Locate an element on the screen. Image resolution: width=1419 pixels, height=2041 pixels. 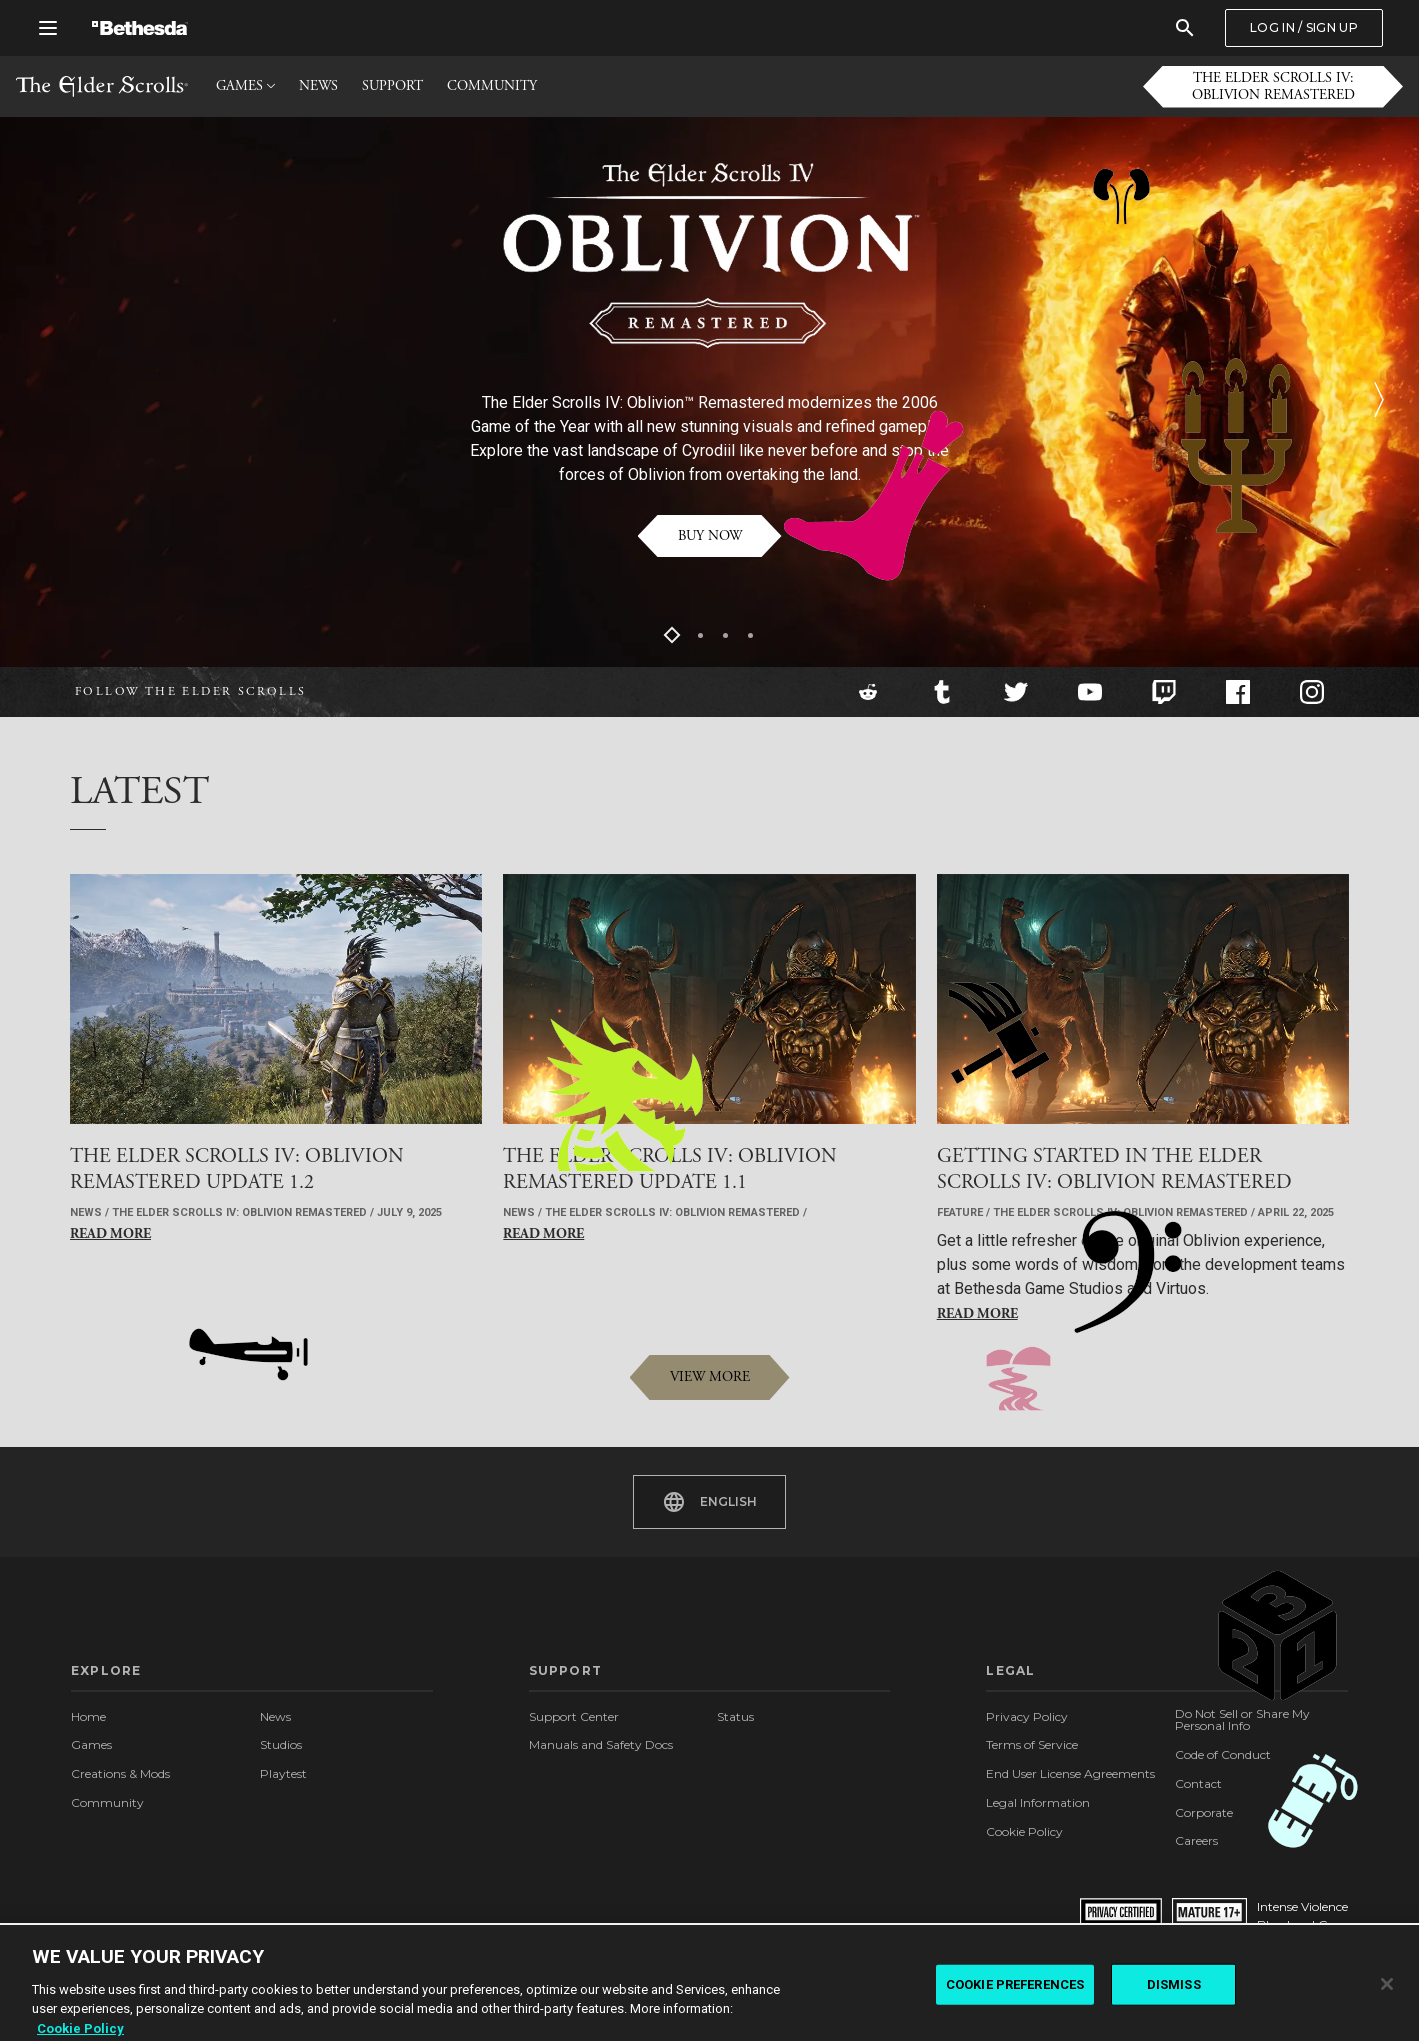
indicates bass clef or low-range musical notation is located at coordinates (1128, 1272).